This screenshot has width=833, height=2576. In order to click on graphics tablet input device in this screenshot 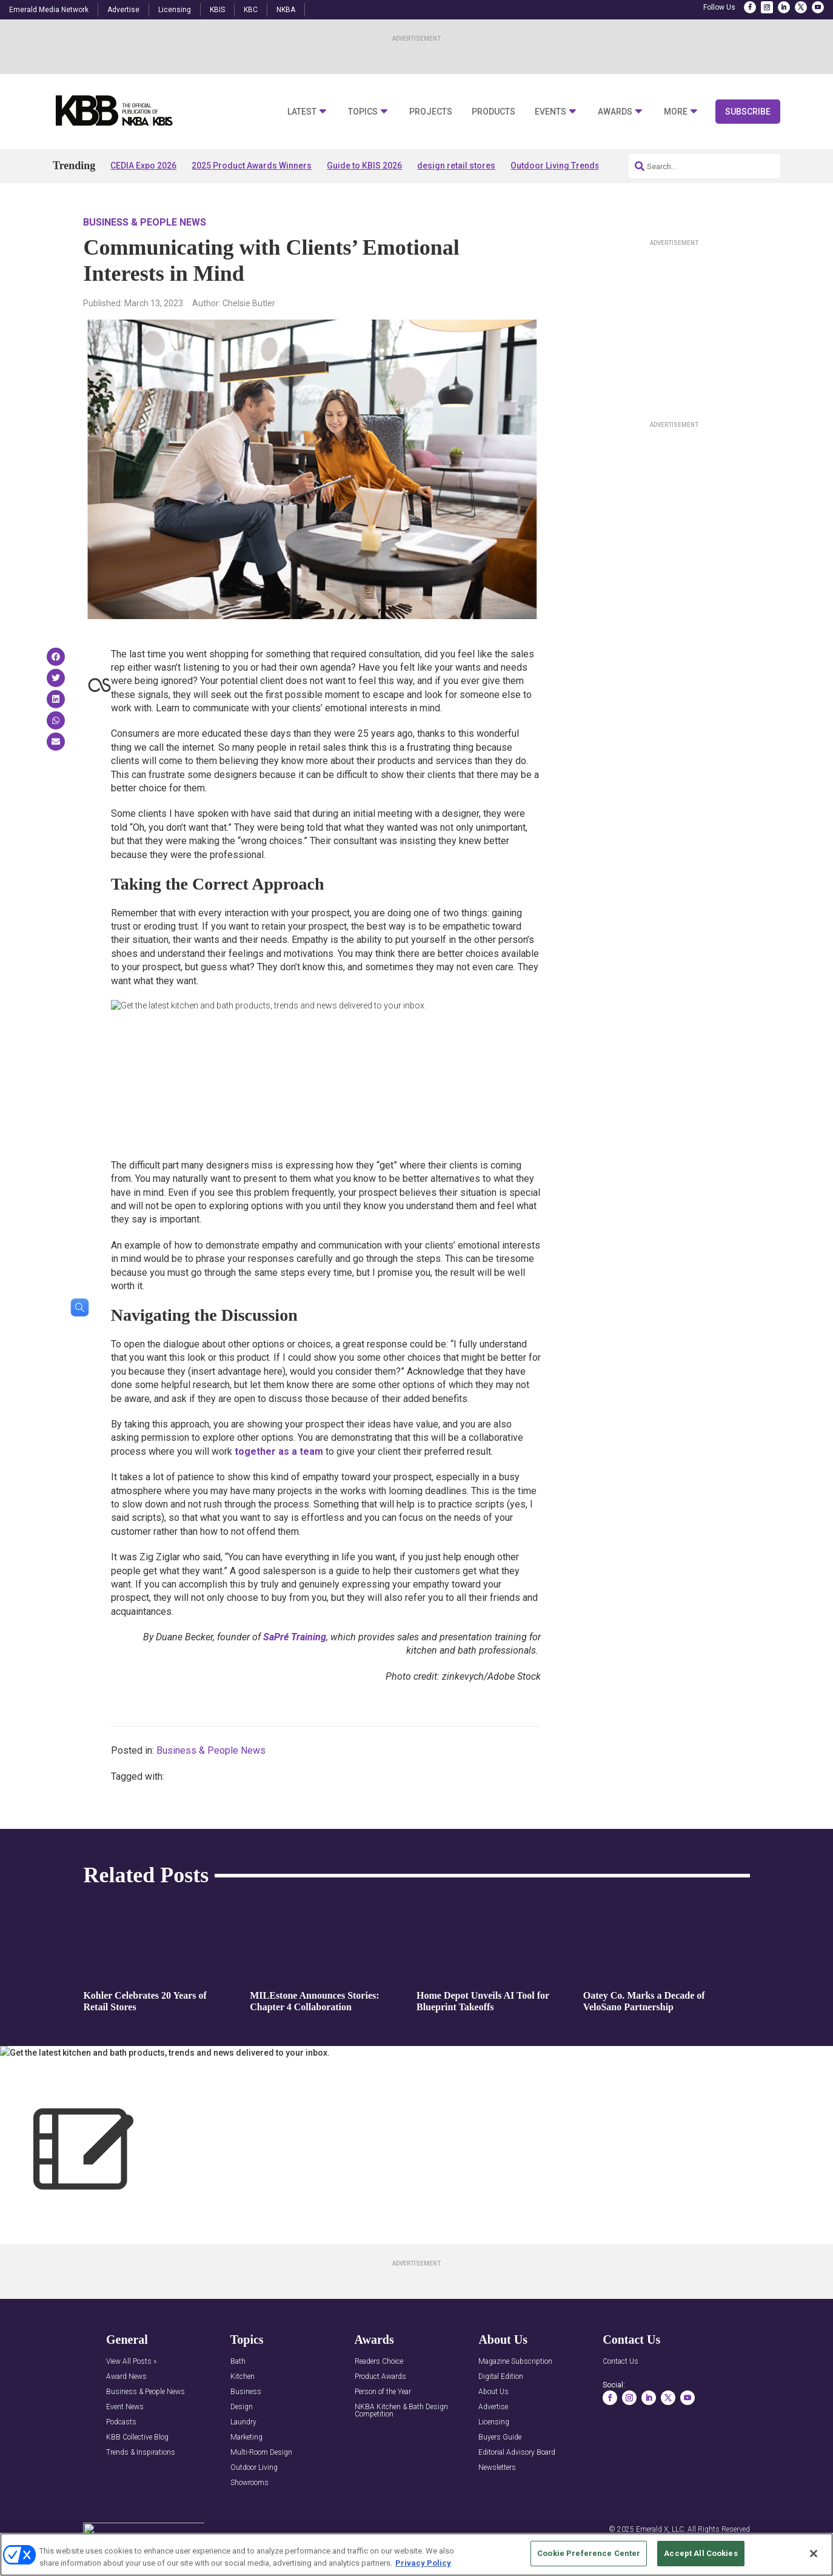, I will do `click(83, 2145)`.